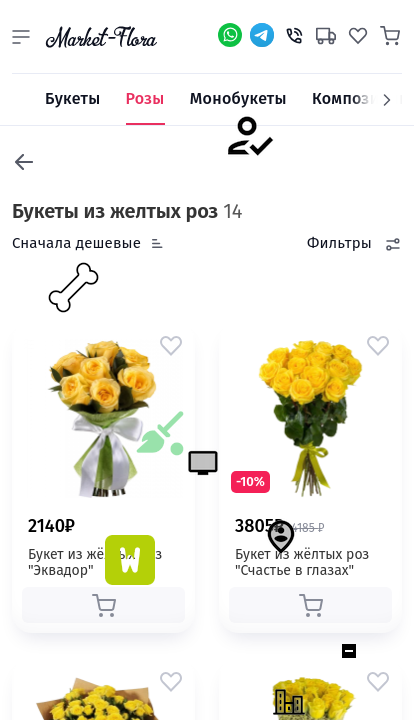 The image size is (414, 720). I want to click on access personal video content, so click(203, 463).